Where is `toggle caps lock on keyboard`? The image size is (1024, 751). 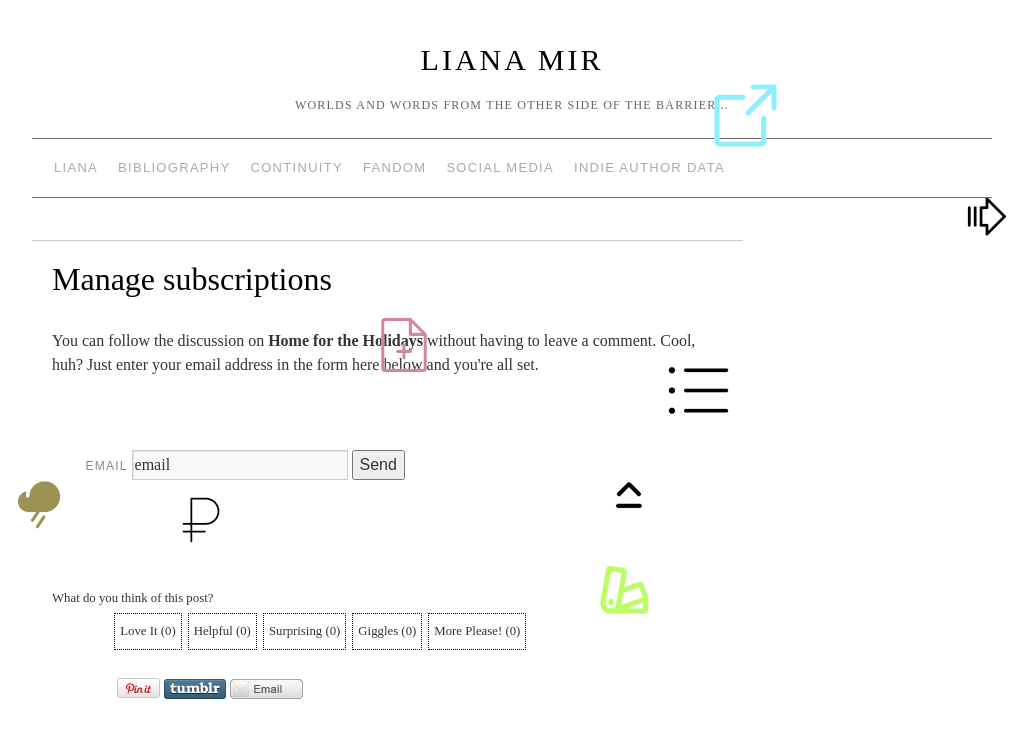 toggle caps lock on keyboard is located at coordinates (629, 495).